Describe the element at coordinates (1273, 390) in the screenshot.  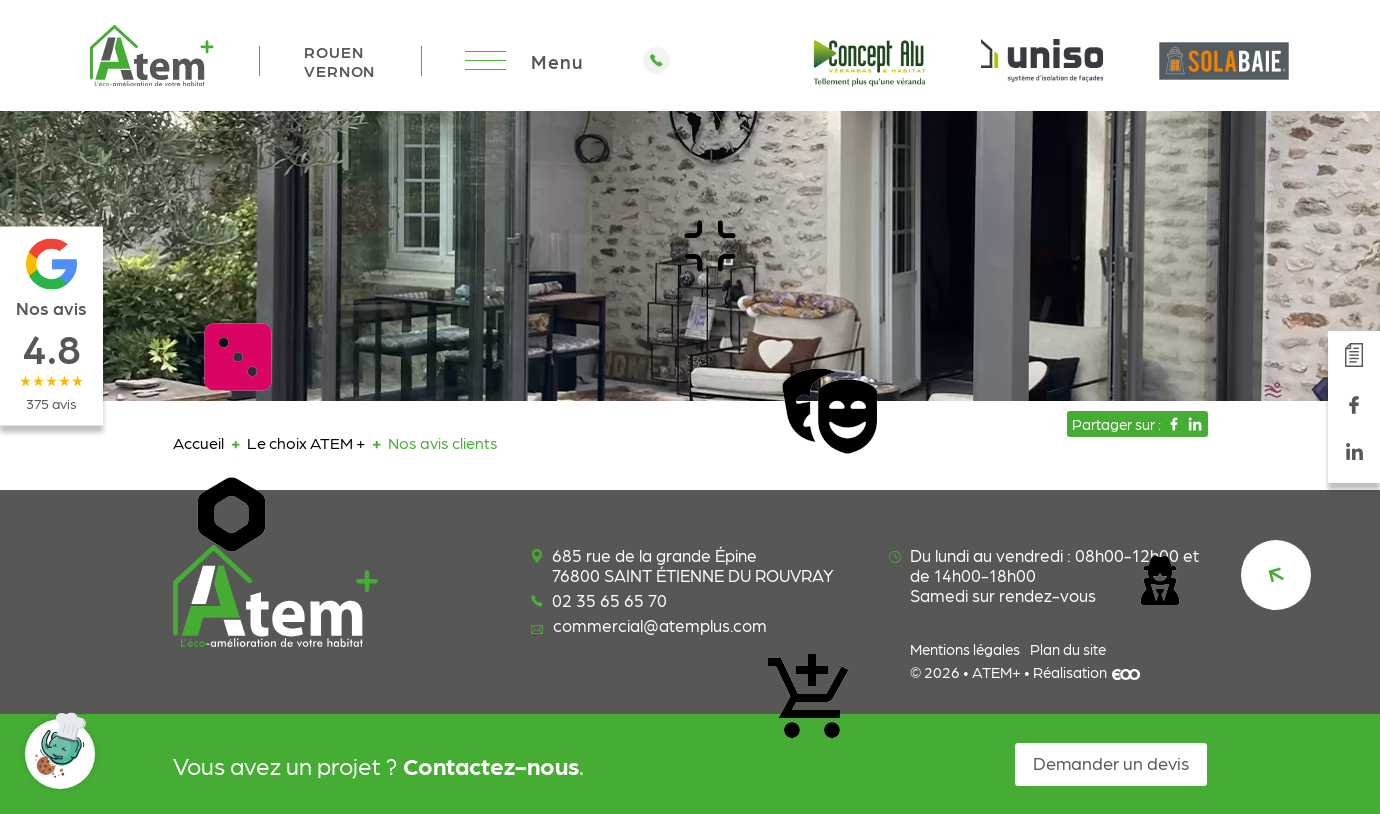
I see `access swimming pool or aquatic facilities` at that location.